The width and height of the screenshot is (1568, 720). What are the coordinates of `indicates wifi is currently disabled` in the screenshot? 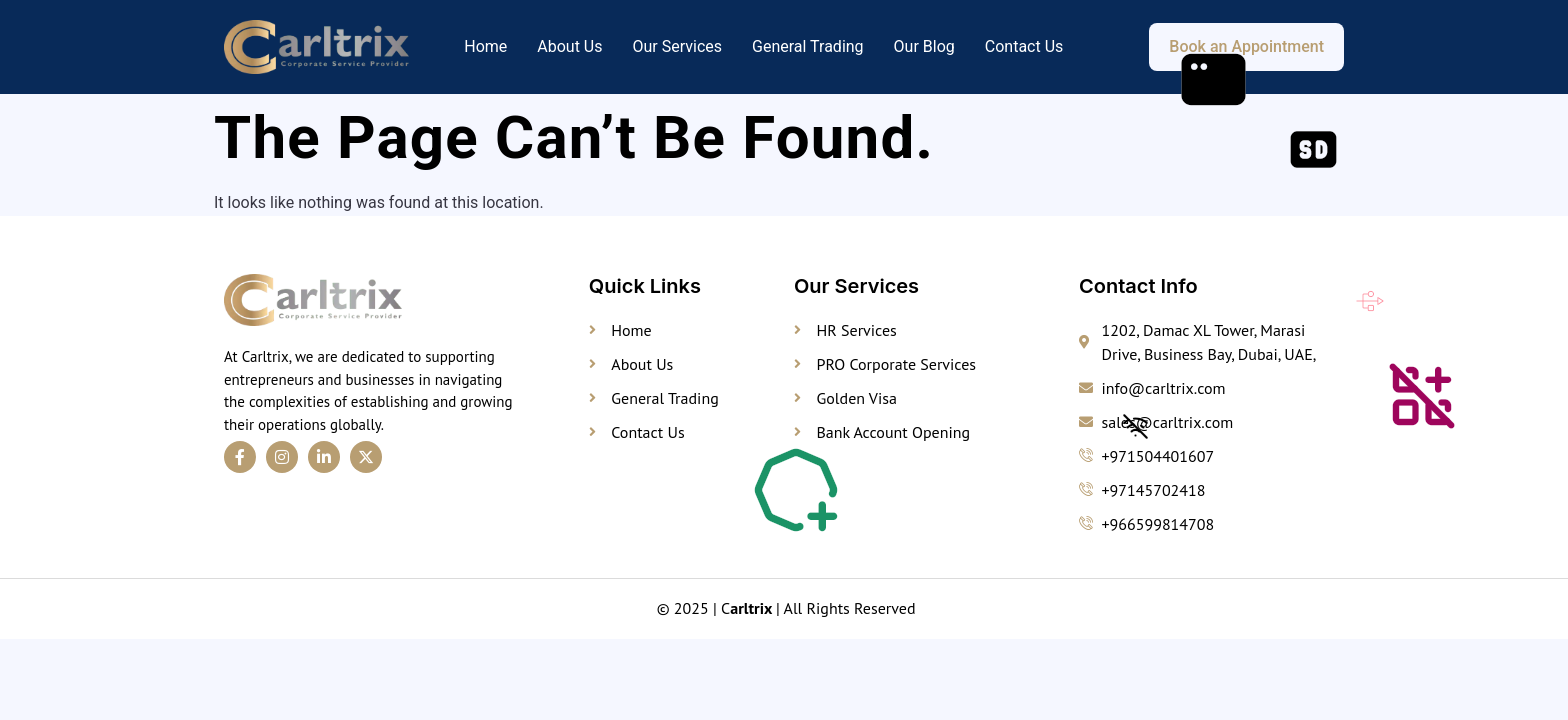 It's located at (1135, 426).